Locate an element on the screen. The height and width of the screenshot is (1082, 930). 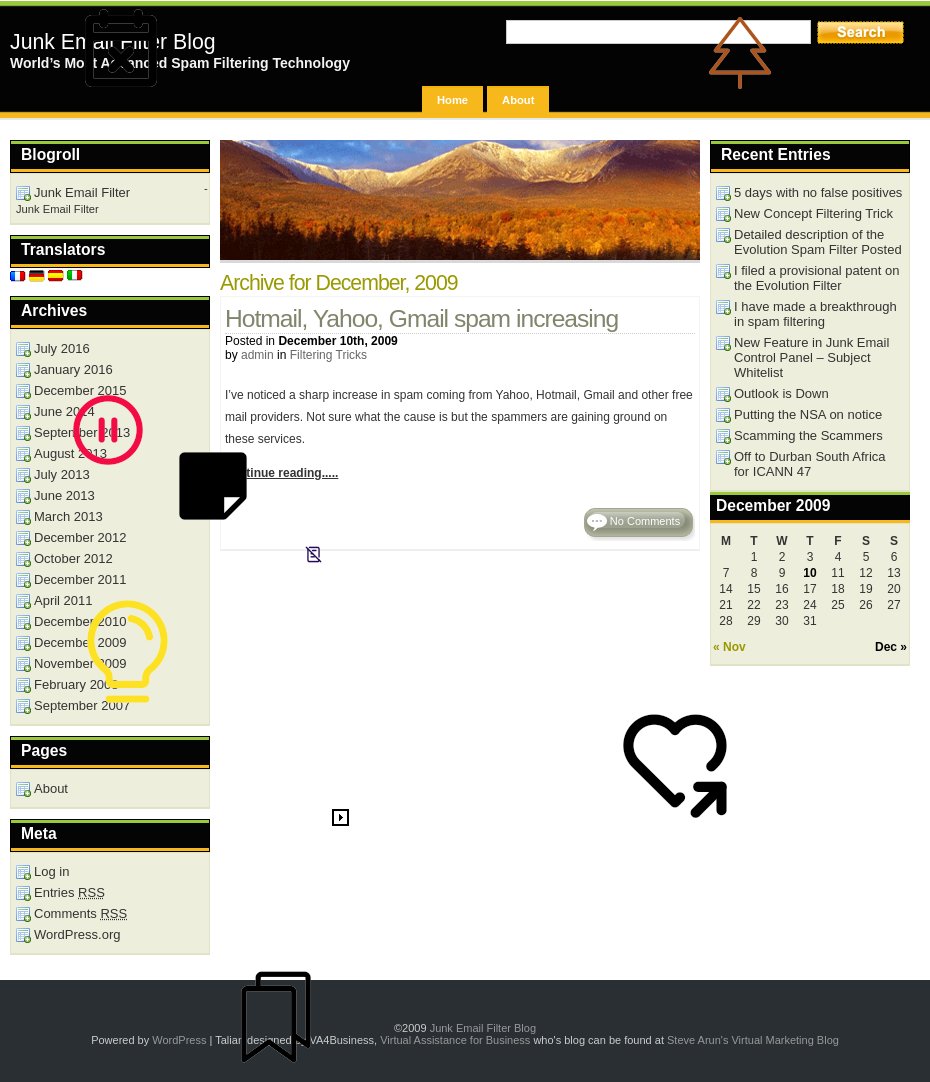
view your saved bookmarks is located at coordinates (276, 1017).